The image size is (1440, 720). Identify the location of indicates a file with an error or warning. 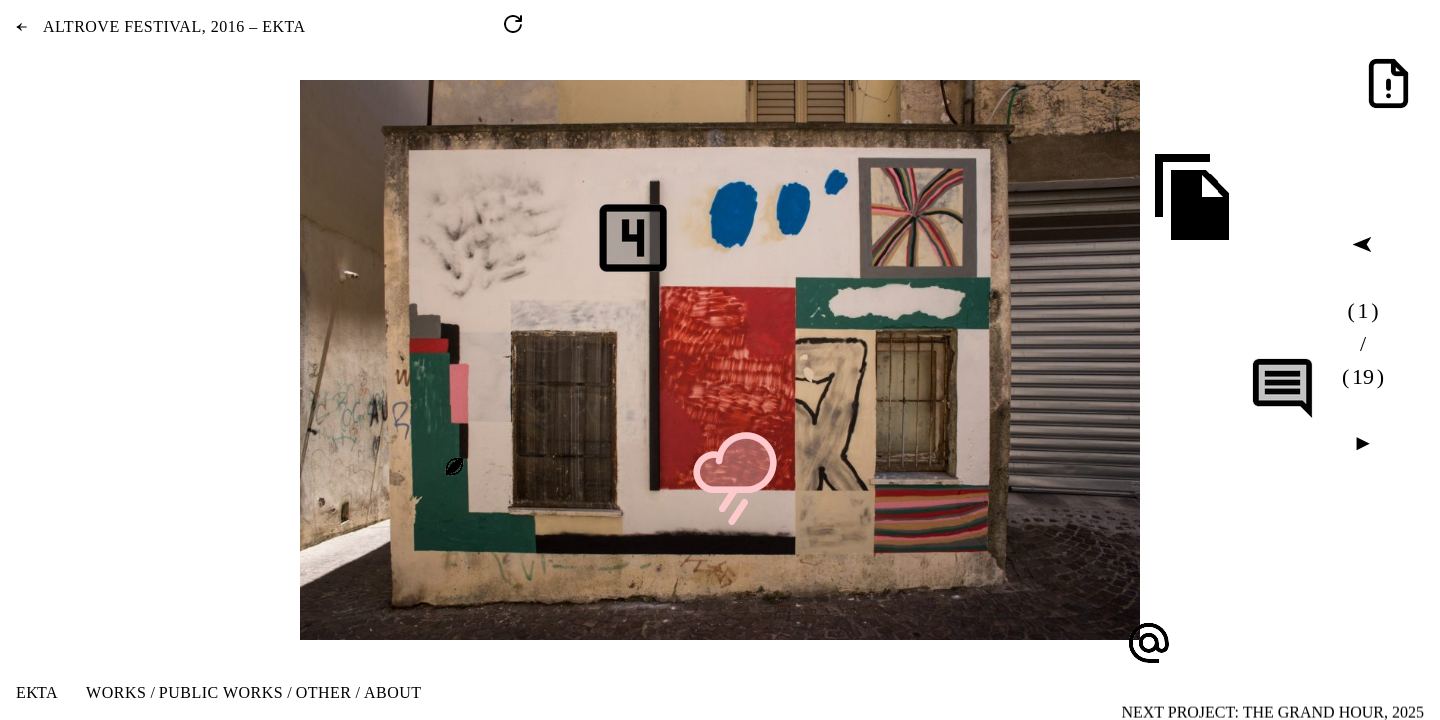
(1388, 83).